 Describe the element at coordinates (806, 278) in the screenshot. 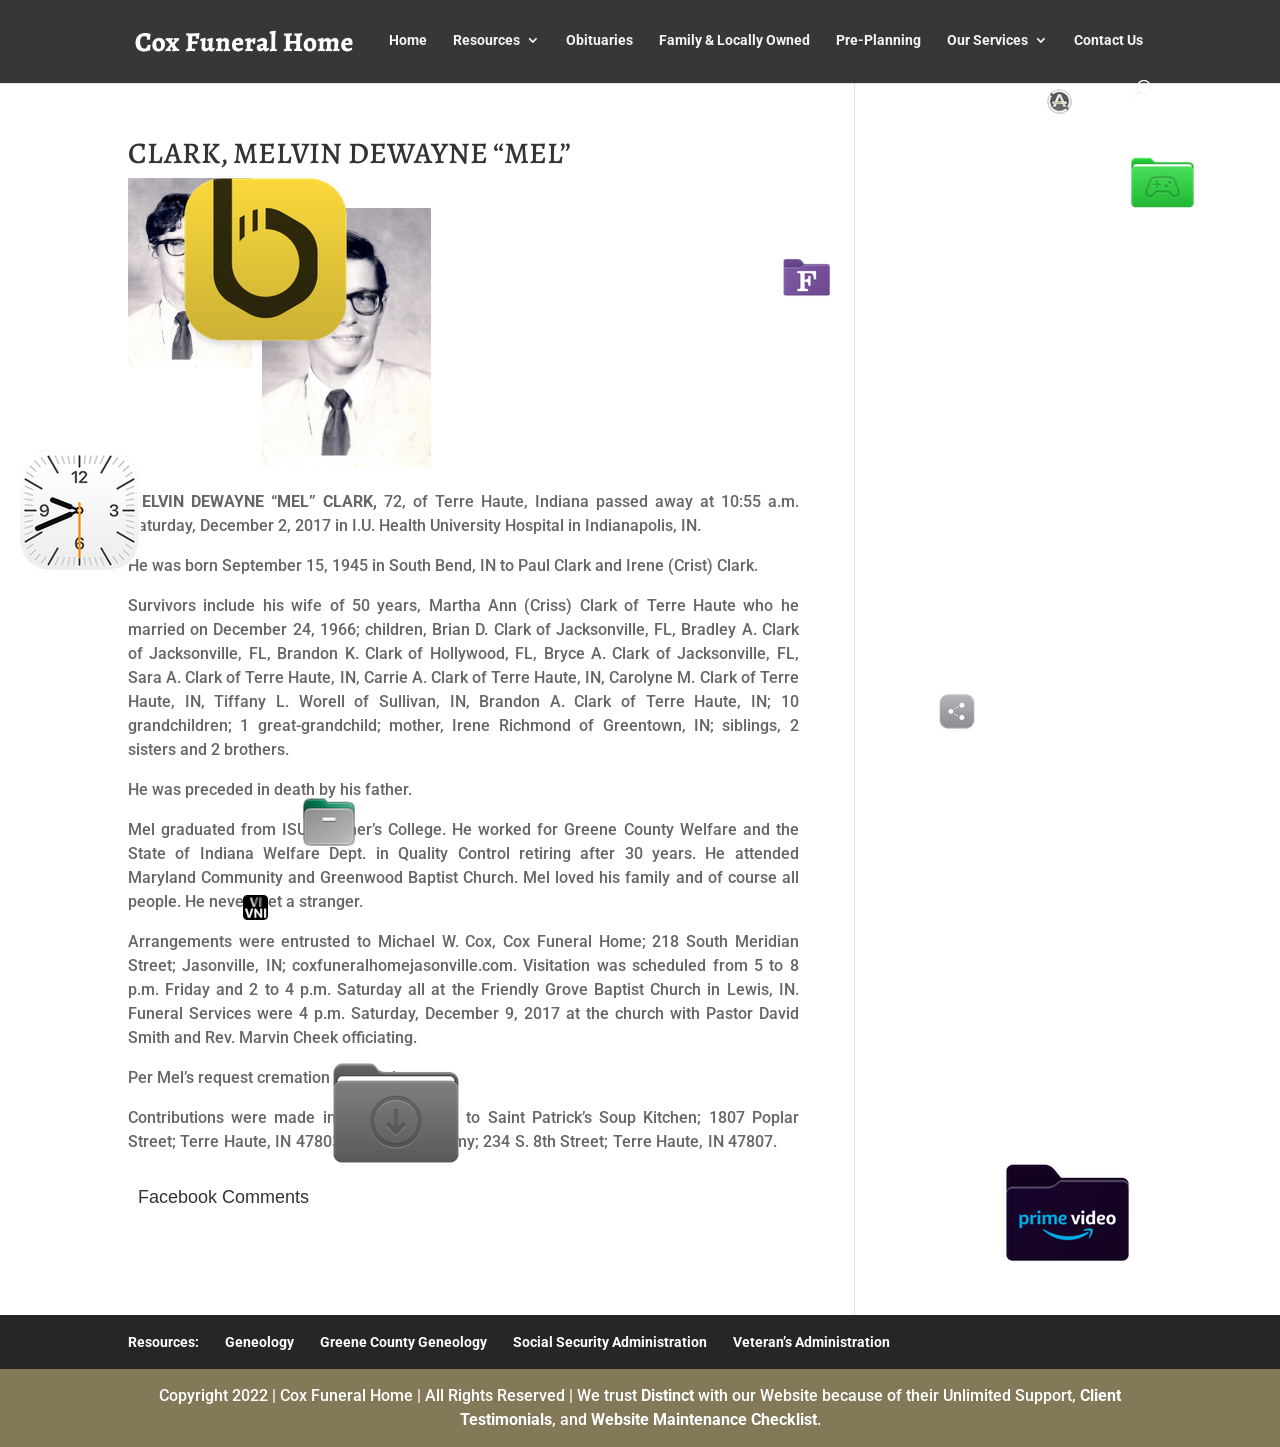

I see `folder containing fortran source code files` at that location.